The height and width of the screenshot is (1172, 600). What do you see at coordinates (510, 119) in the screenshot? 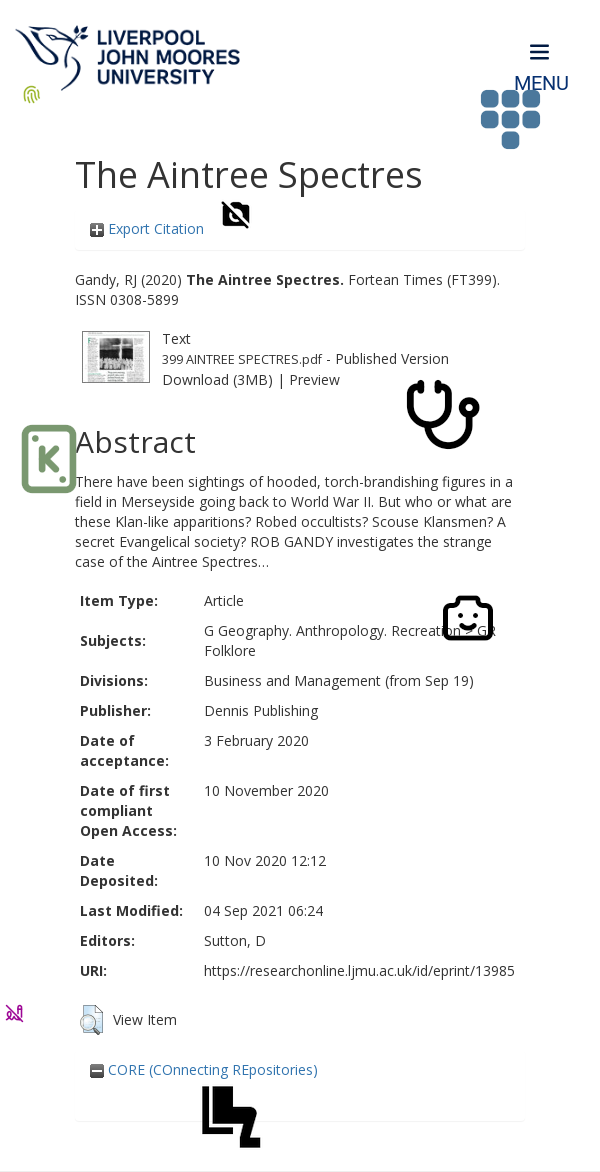
I see `open the phone dialpad` at bounding box center [510, 119].